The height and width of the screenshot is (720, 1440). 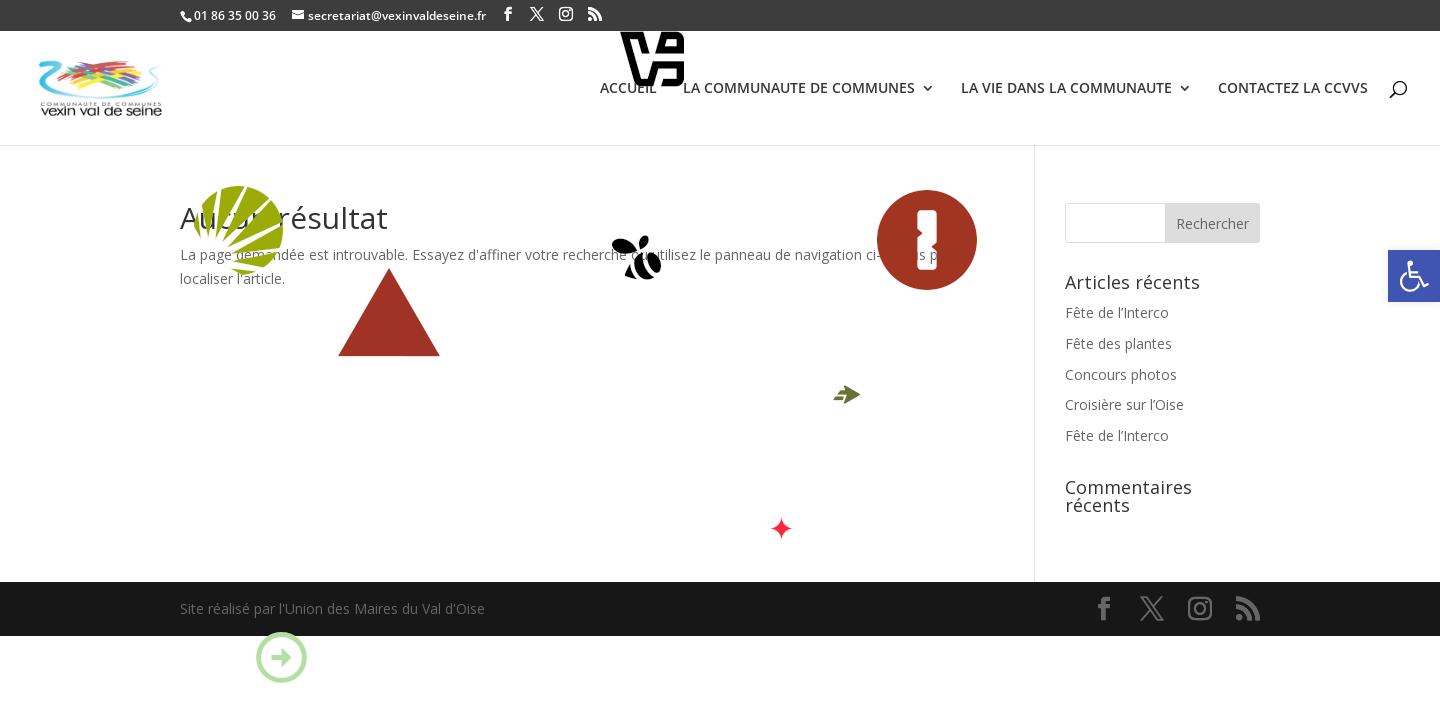 What do you see at coordinates (281, 657) in the screenshot?
I see `proceed to the next step` at bounding box center [281, 657].